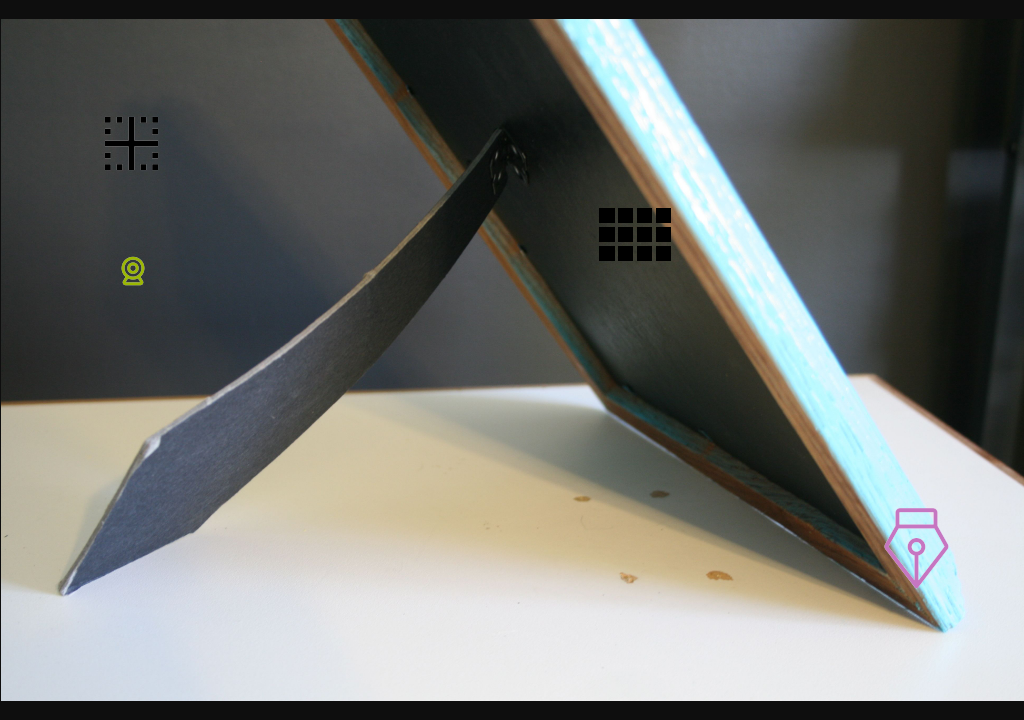  What do you see at coordinates (131, 143) in the screenshot?
I see `apply inner borders to selected cells` at bounding box center [131, 143].